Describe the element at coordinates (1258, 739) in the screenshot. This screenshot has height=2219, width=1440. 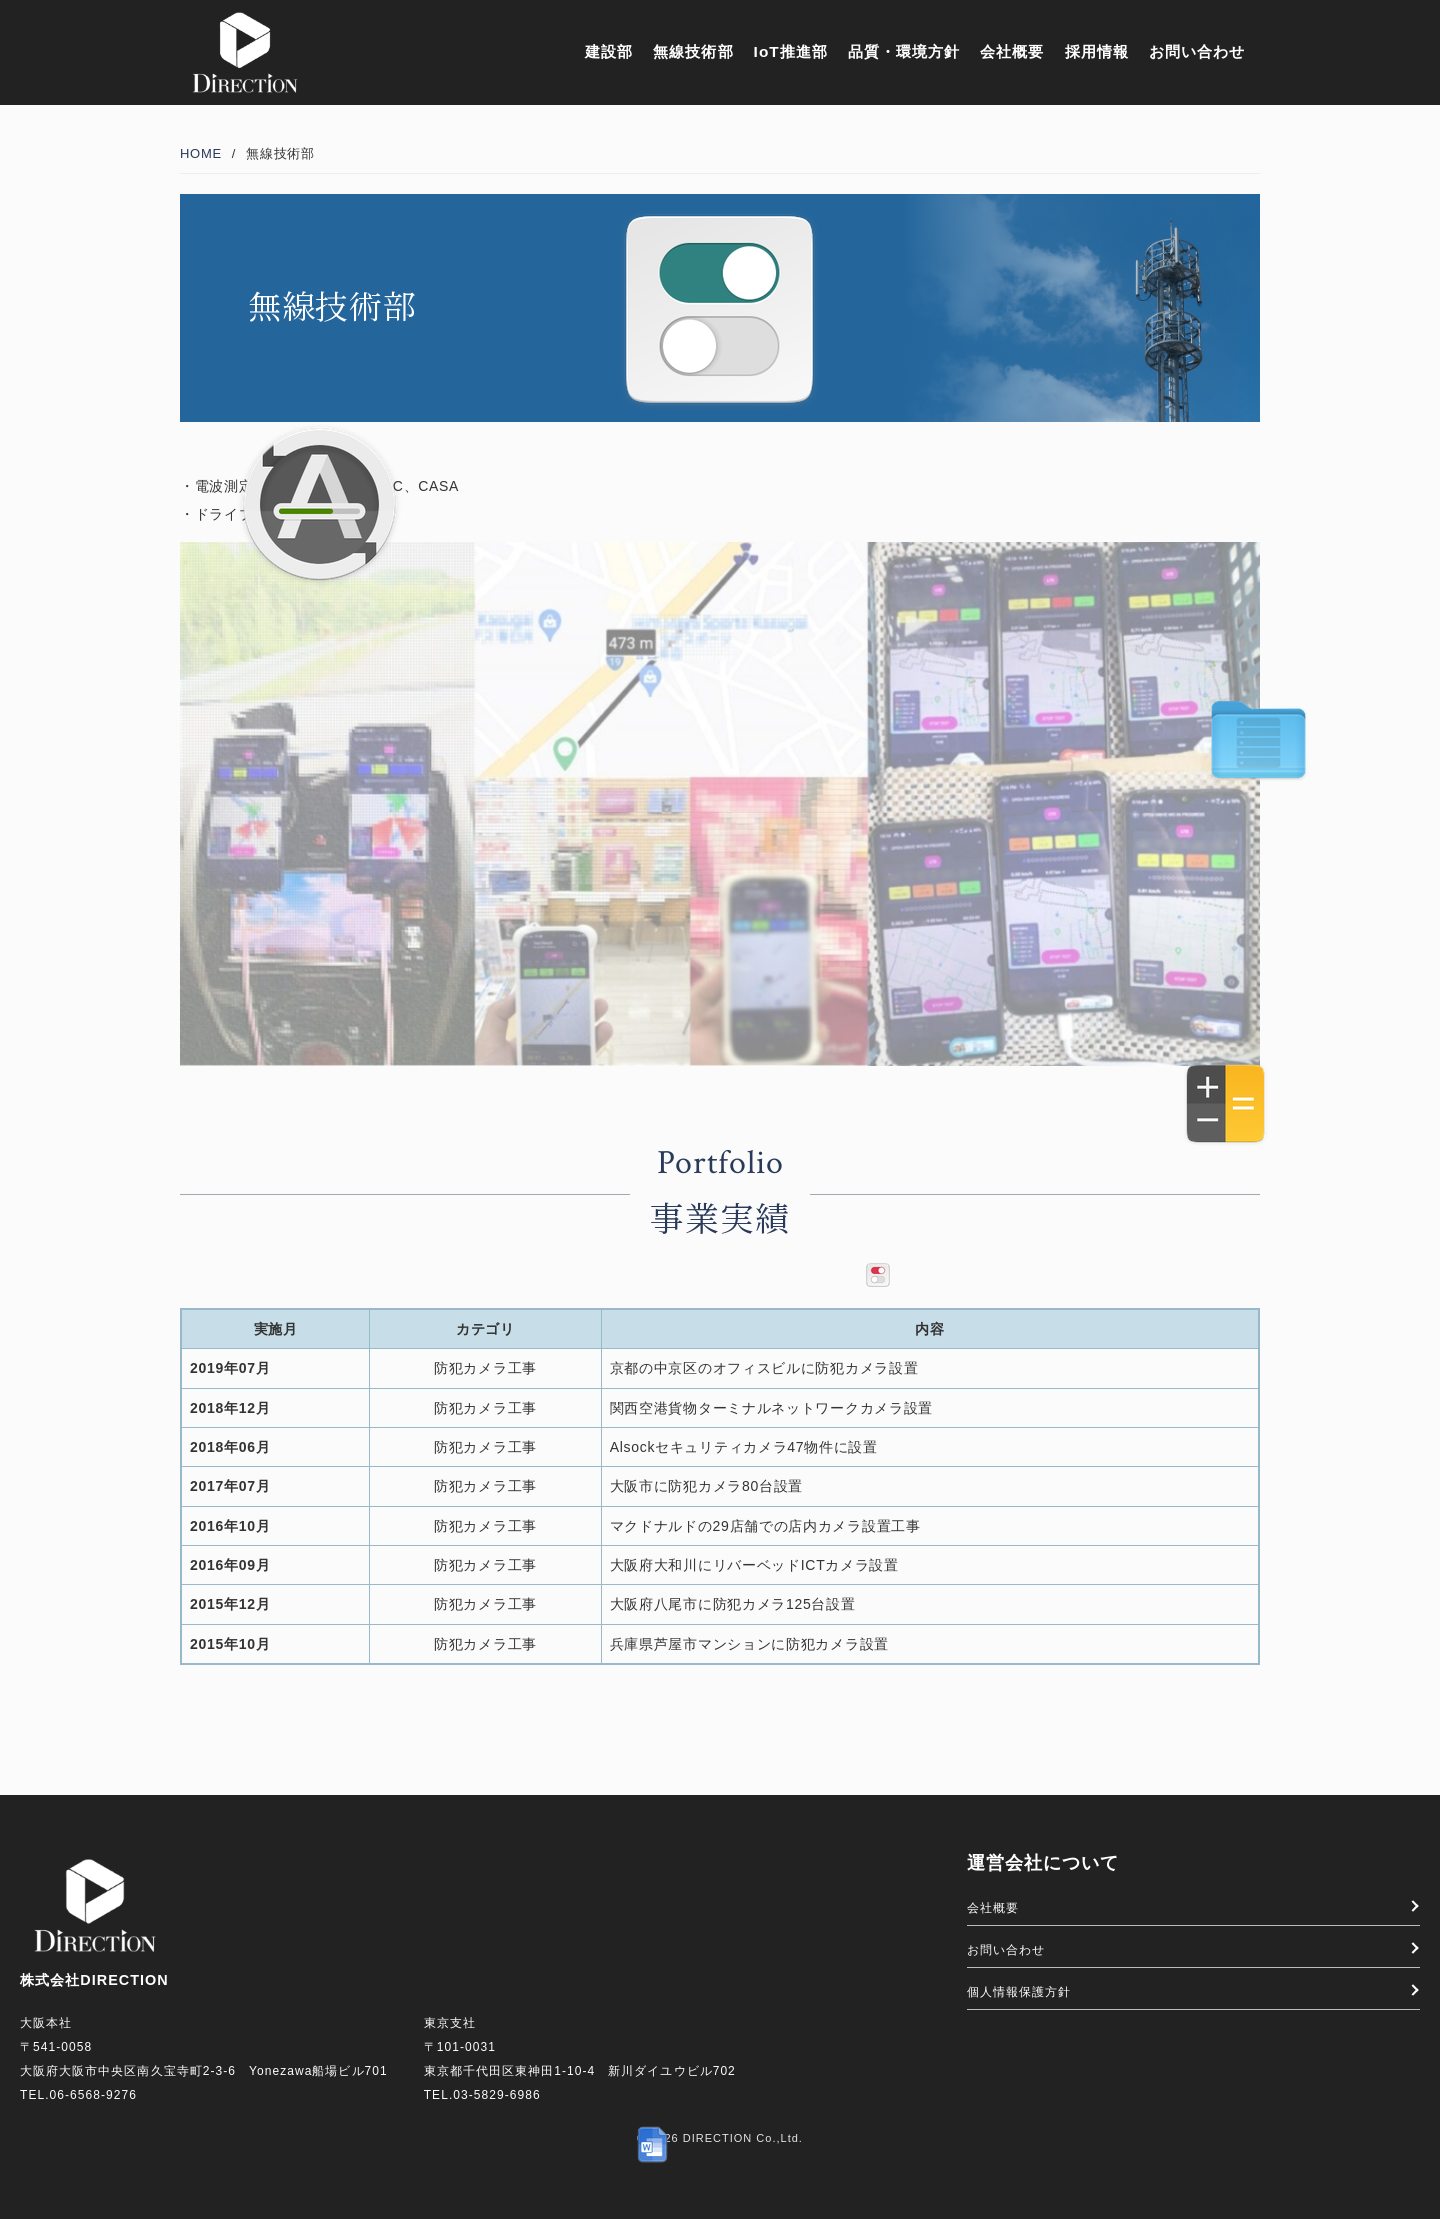
I see `open directory menu panel applet` at that location.